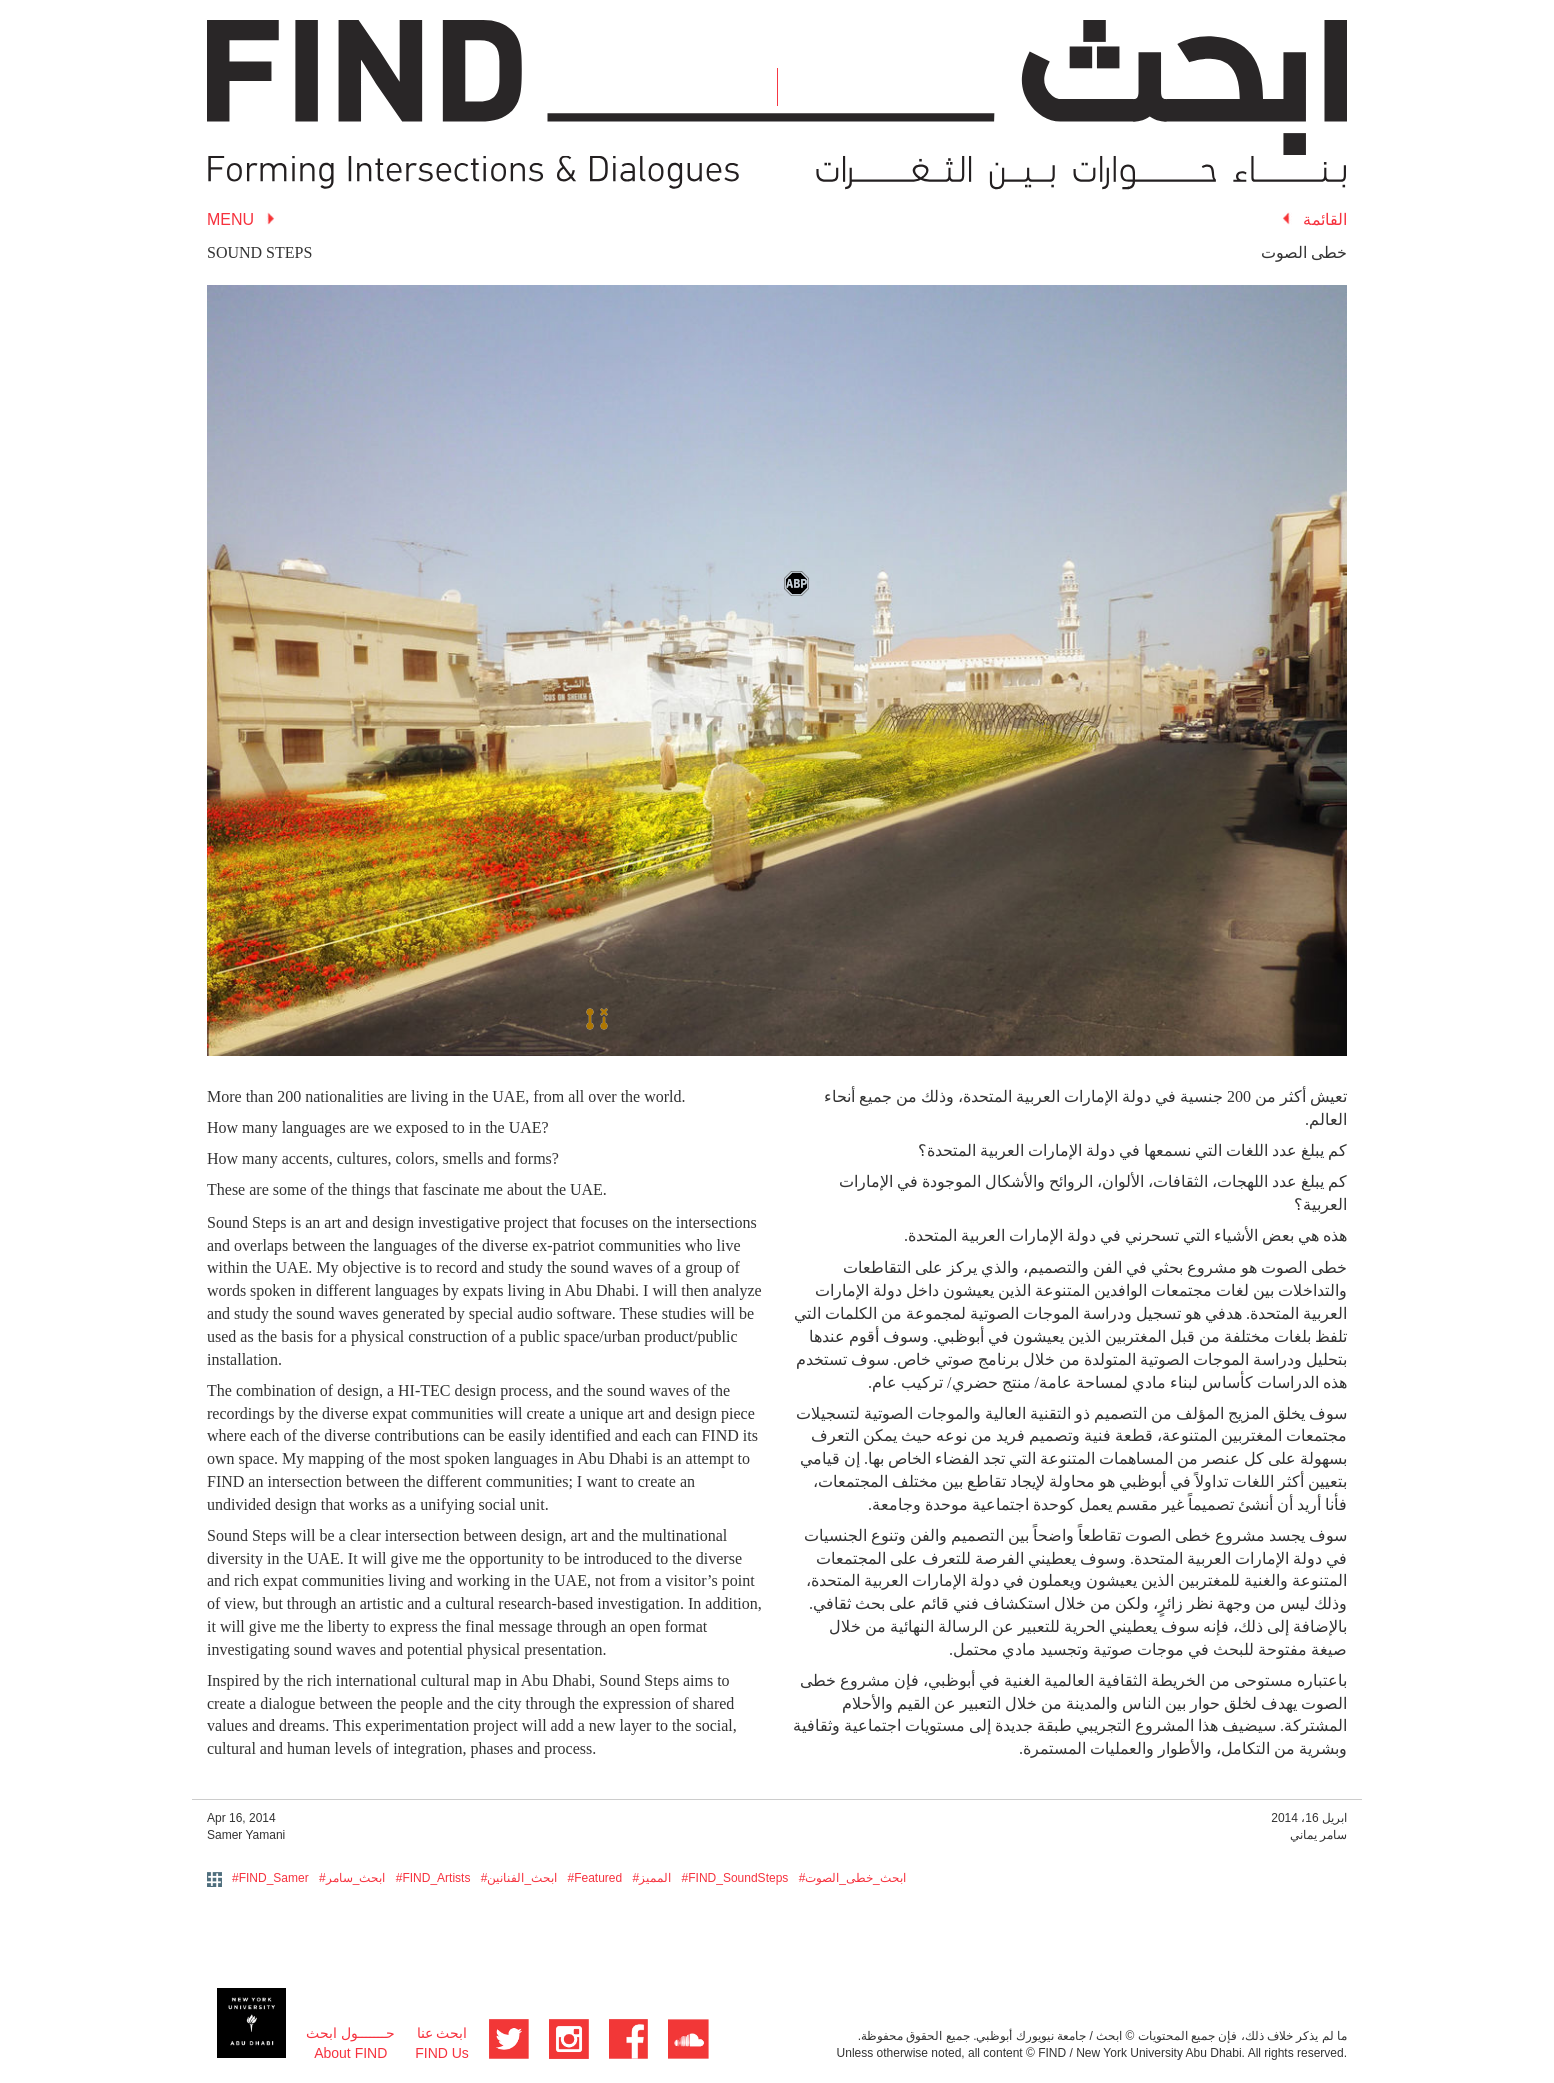 The width and height of the screenshot is (1554, 2083). Describe the element at coordinates (796, 583) in the screenshot. I see `adblock plus browser extension logo` at that location.